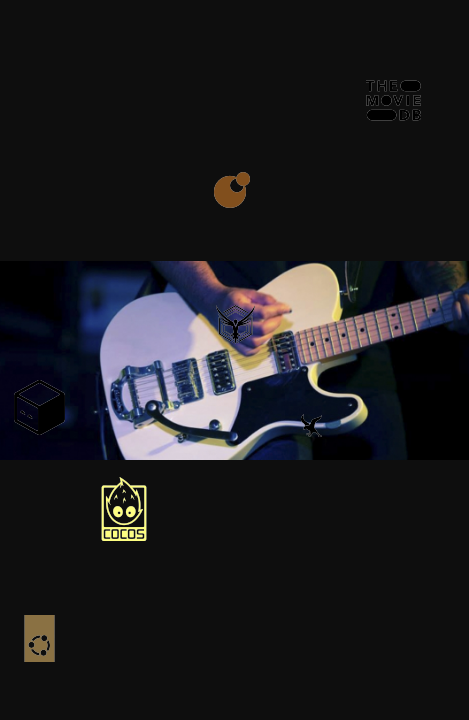 This screenshot has height=720, width=469. Describe the element at coordinates (39, 638) in the screenshot. I see `canonical company logo` at that location.